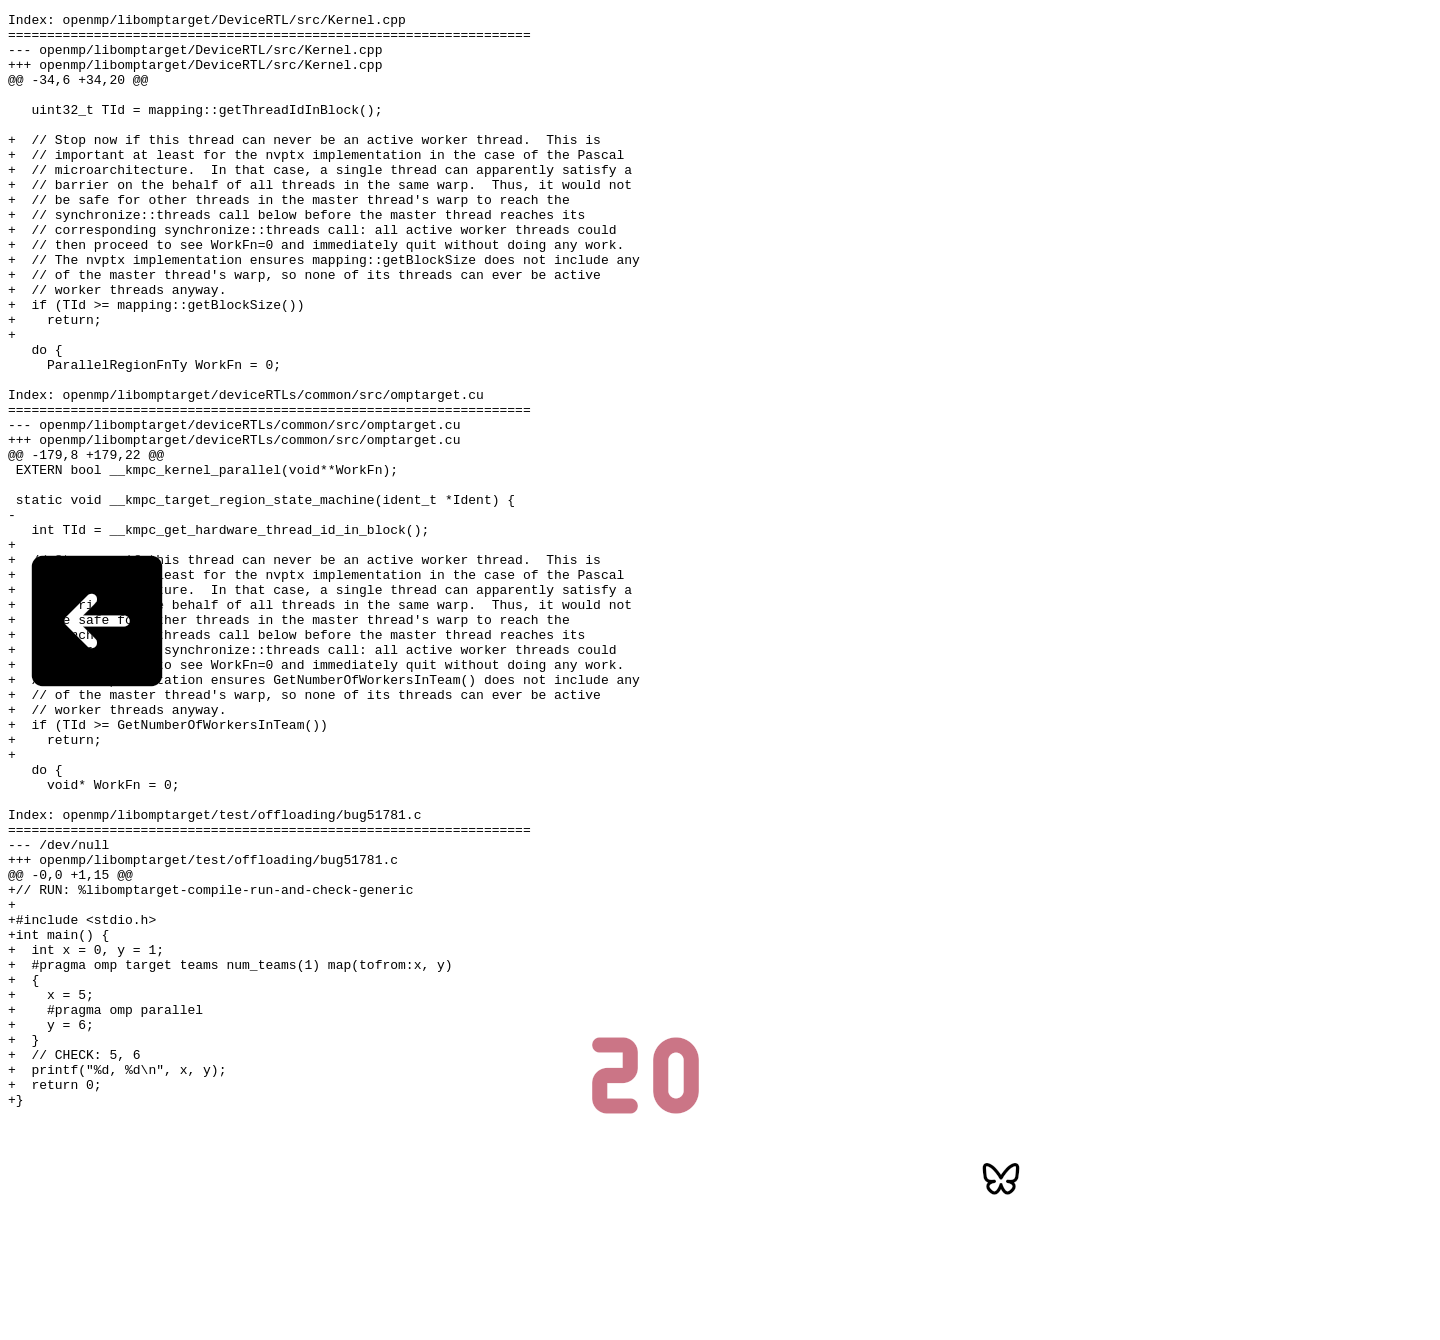 This screenshot has width=1440, height=1340. I want to click on open the Bluesky app, so click(1001, 1178).